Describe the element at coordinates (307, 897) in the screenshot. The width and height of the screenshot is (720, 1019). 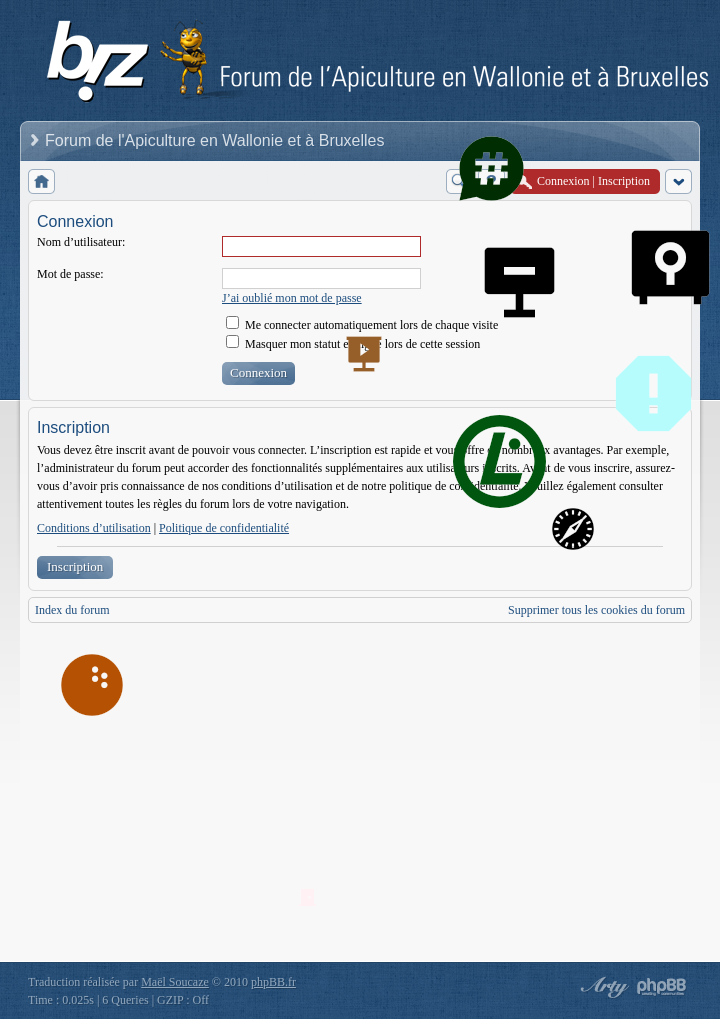
I see `indicates a private or restricted area` at that location.